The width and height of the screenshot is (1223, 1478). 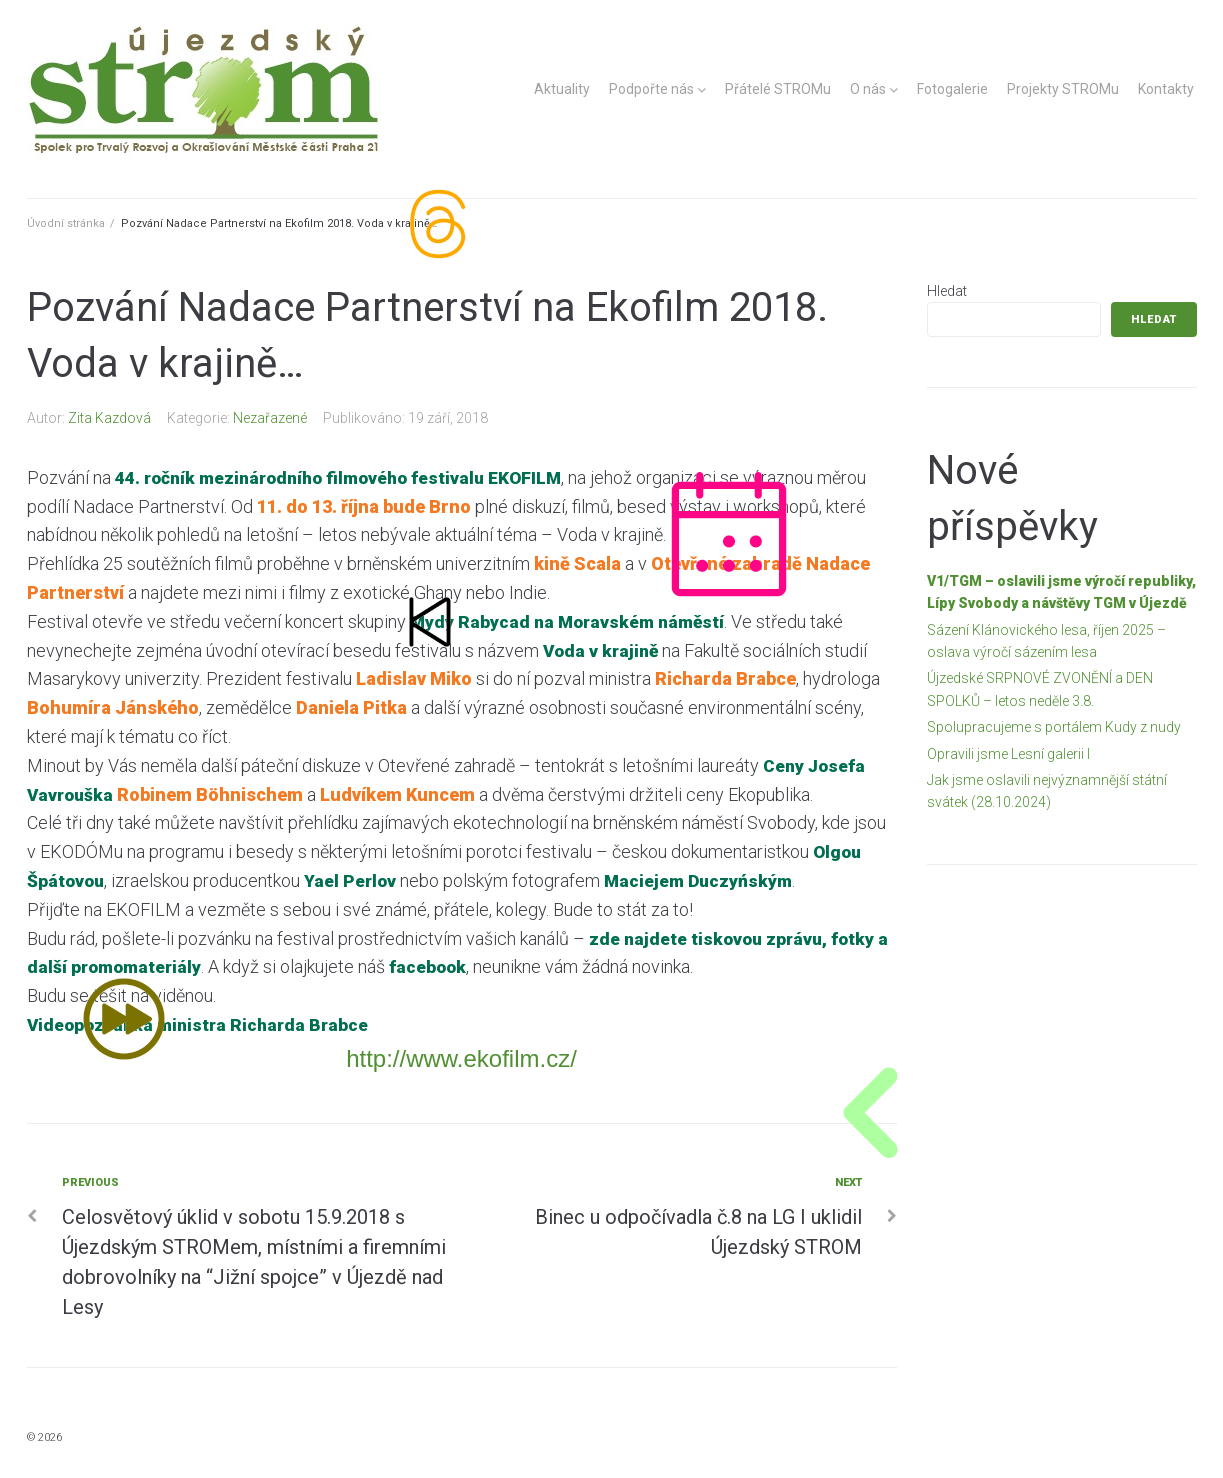 I want to click on skip to previous track, so click(x=430, y=622).